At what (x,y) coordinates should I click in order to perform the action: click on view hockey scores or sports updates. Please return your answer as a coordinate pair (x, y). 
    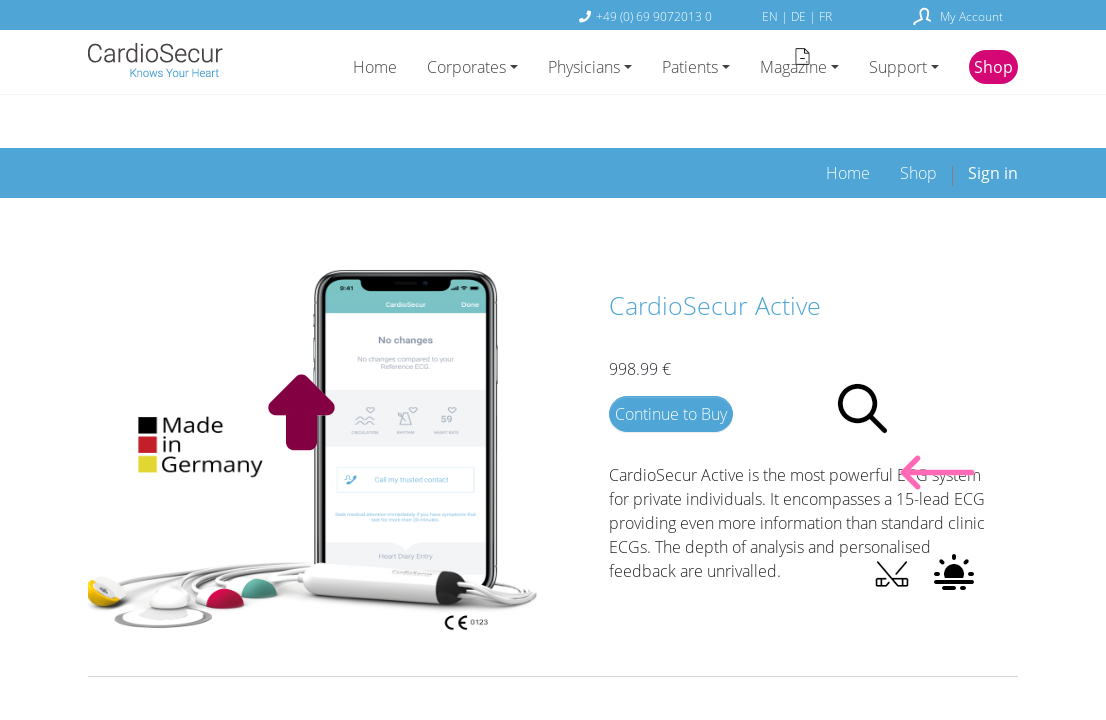
    Looking at the image, I should click on (892, 574).